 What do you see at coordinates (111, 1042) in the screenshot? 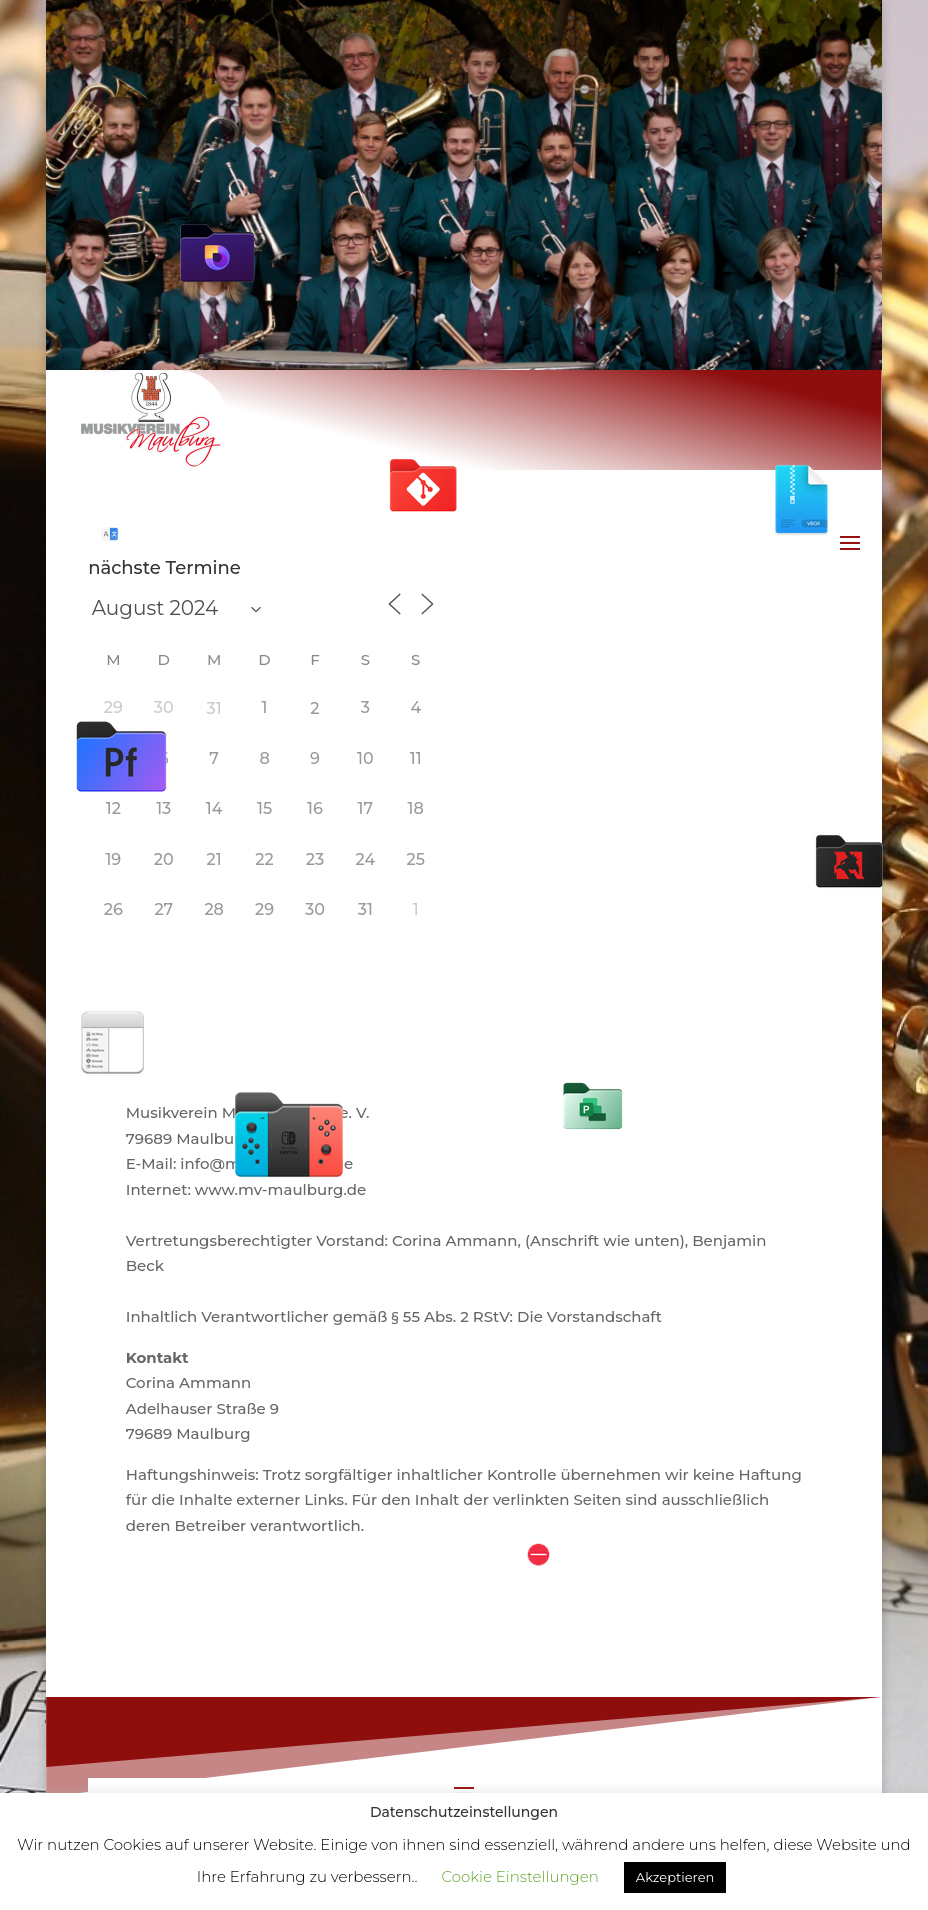
I see `access system preferences from the sidebar` at bounding box center [111, 1042].